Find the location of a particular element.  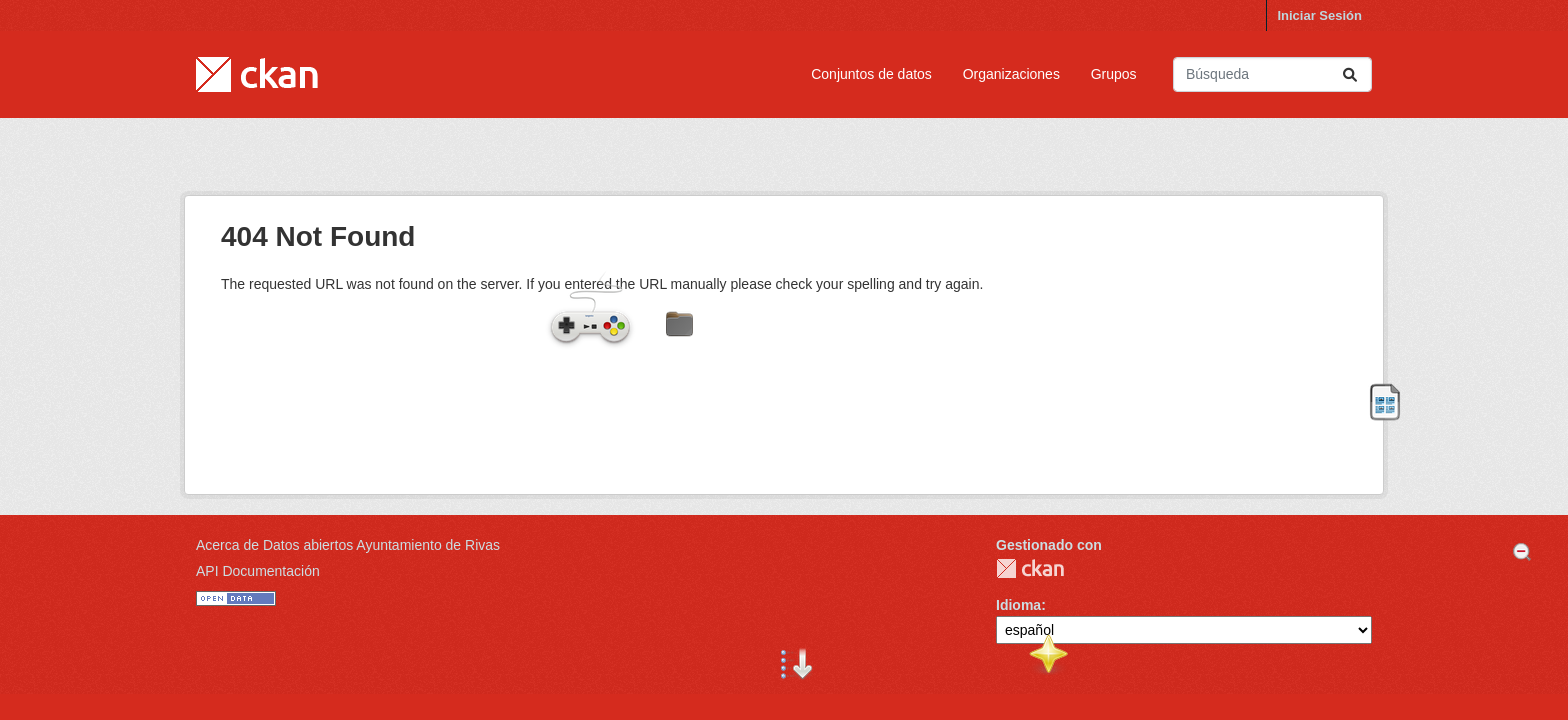

zoom out of document view is located at coordinates (1522, 552).